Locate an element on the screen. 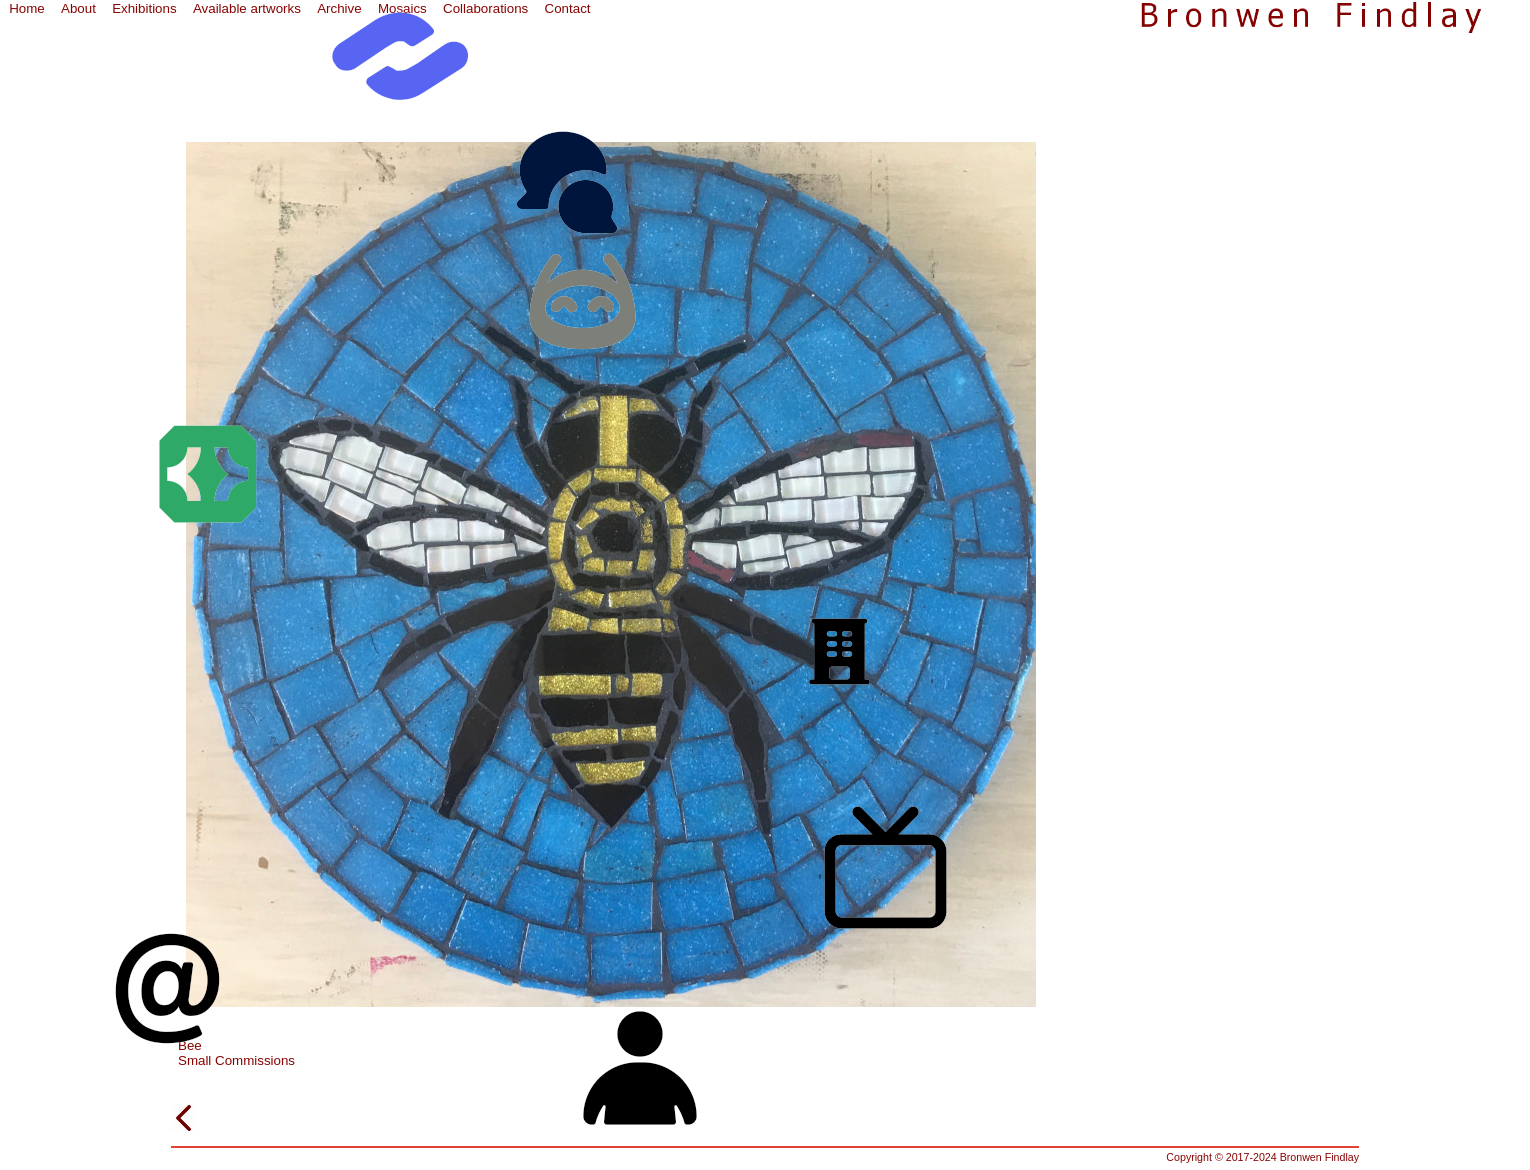  indicates a discord partnered server owner is located at coordinates (400, 56).